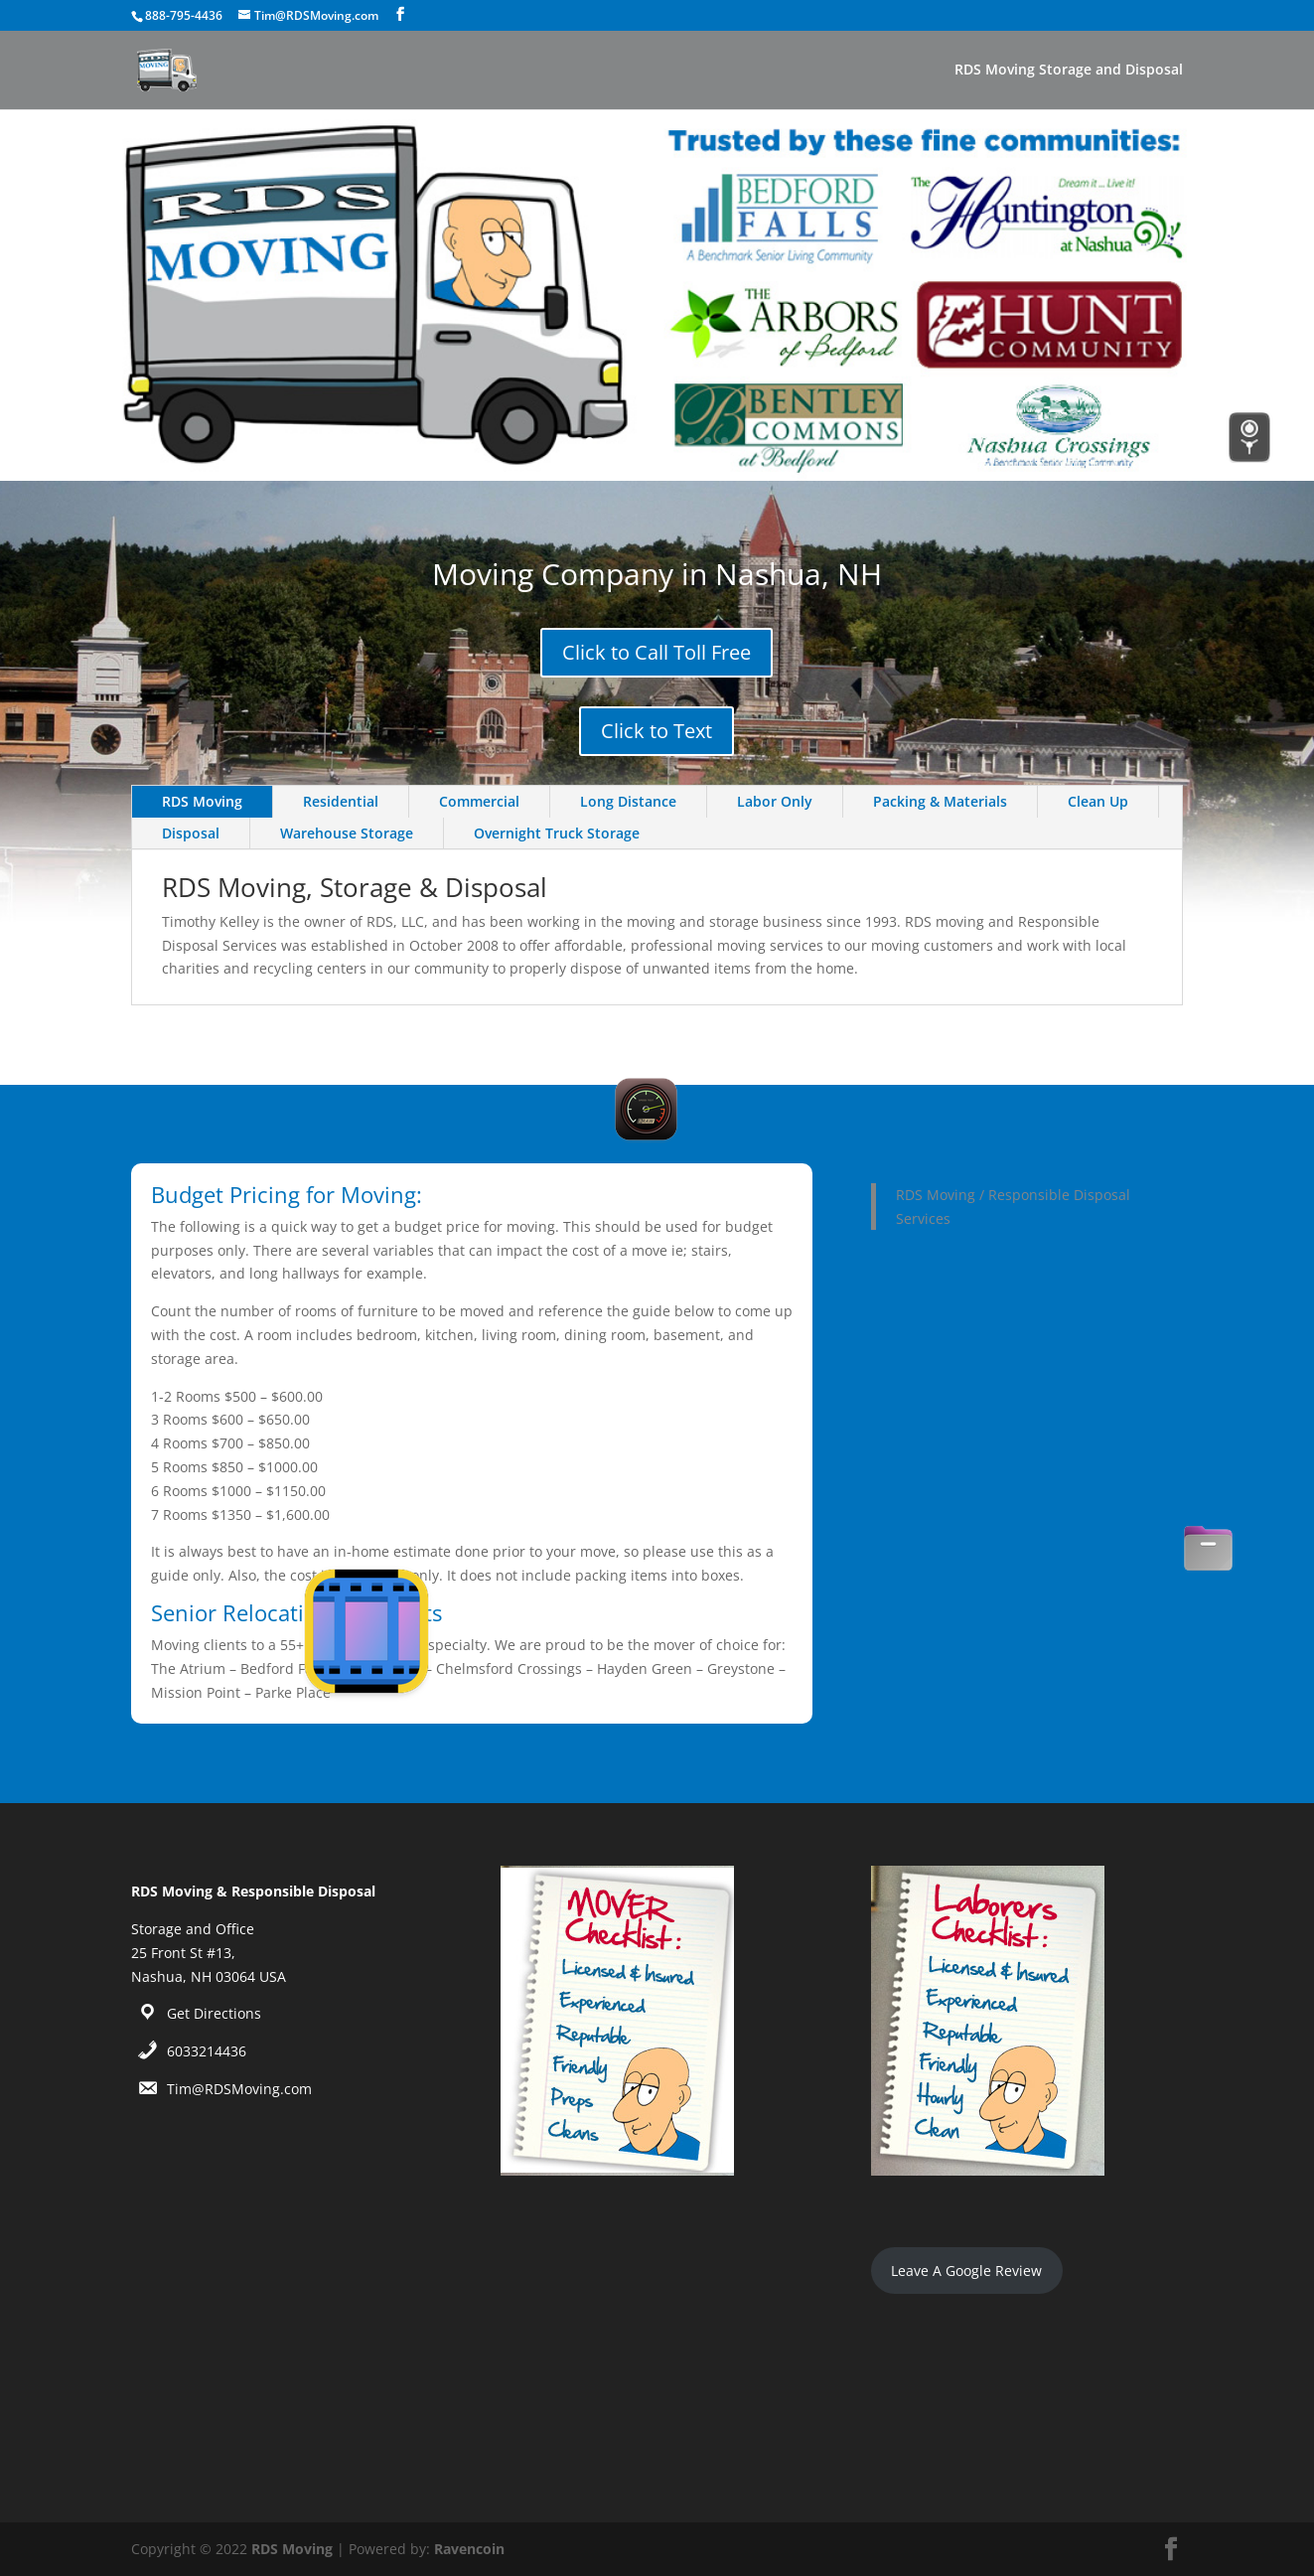 This screenshot has height=2576, width=1314. I want to click on open video trimmer app, so click(366, 1631).